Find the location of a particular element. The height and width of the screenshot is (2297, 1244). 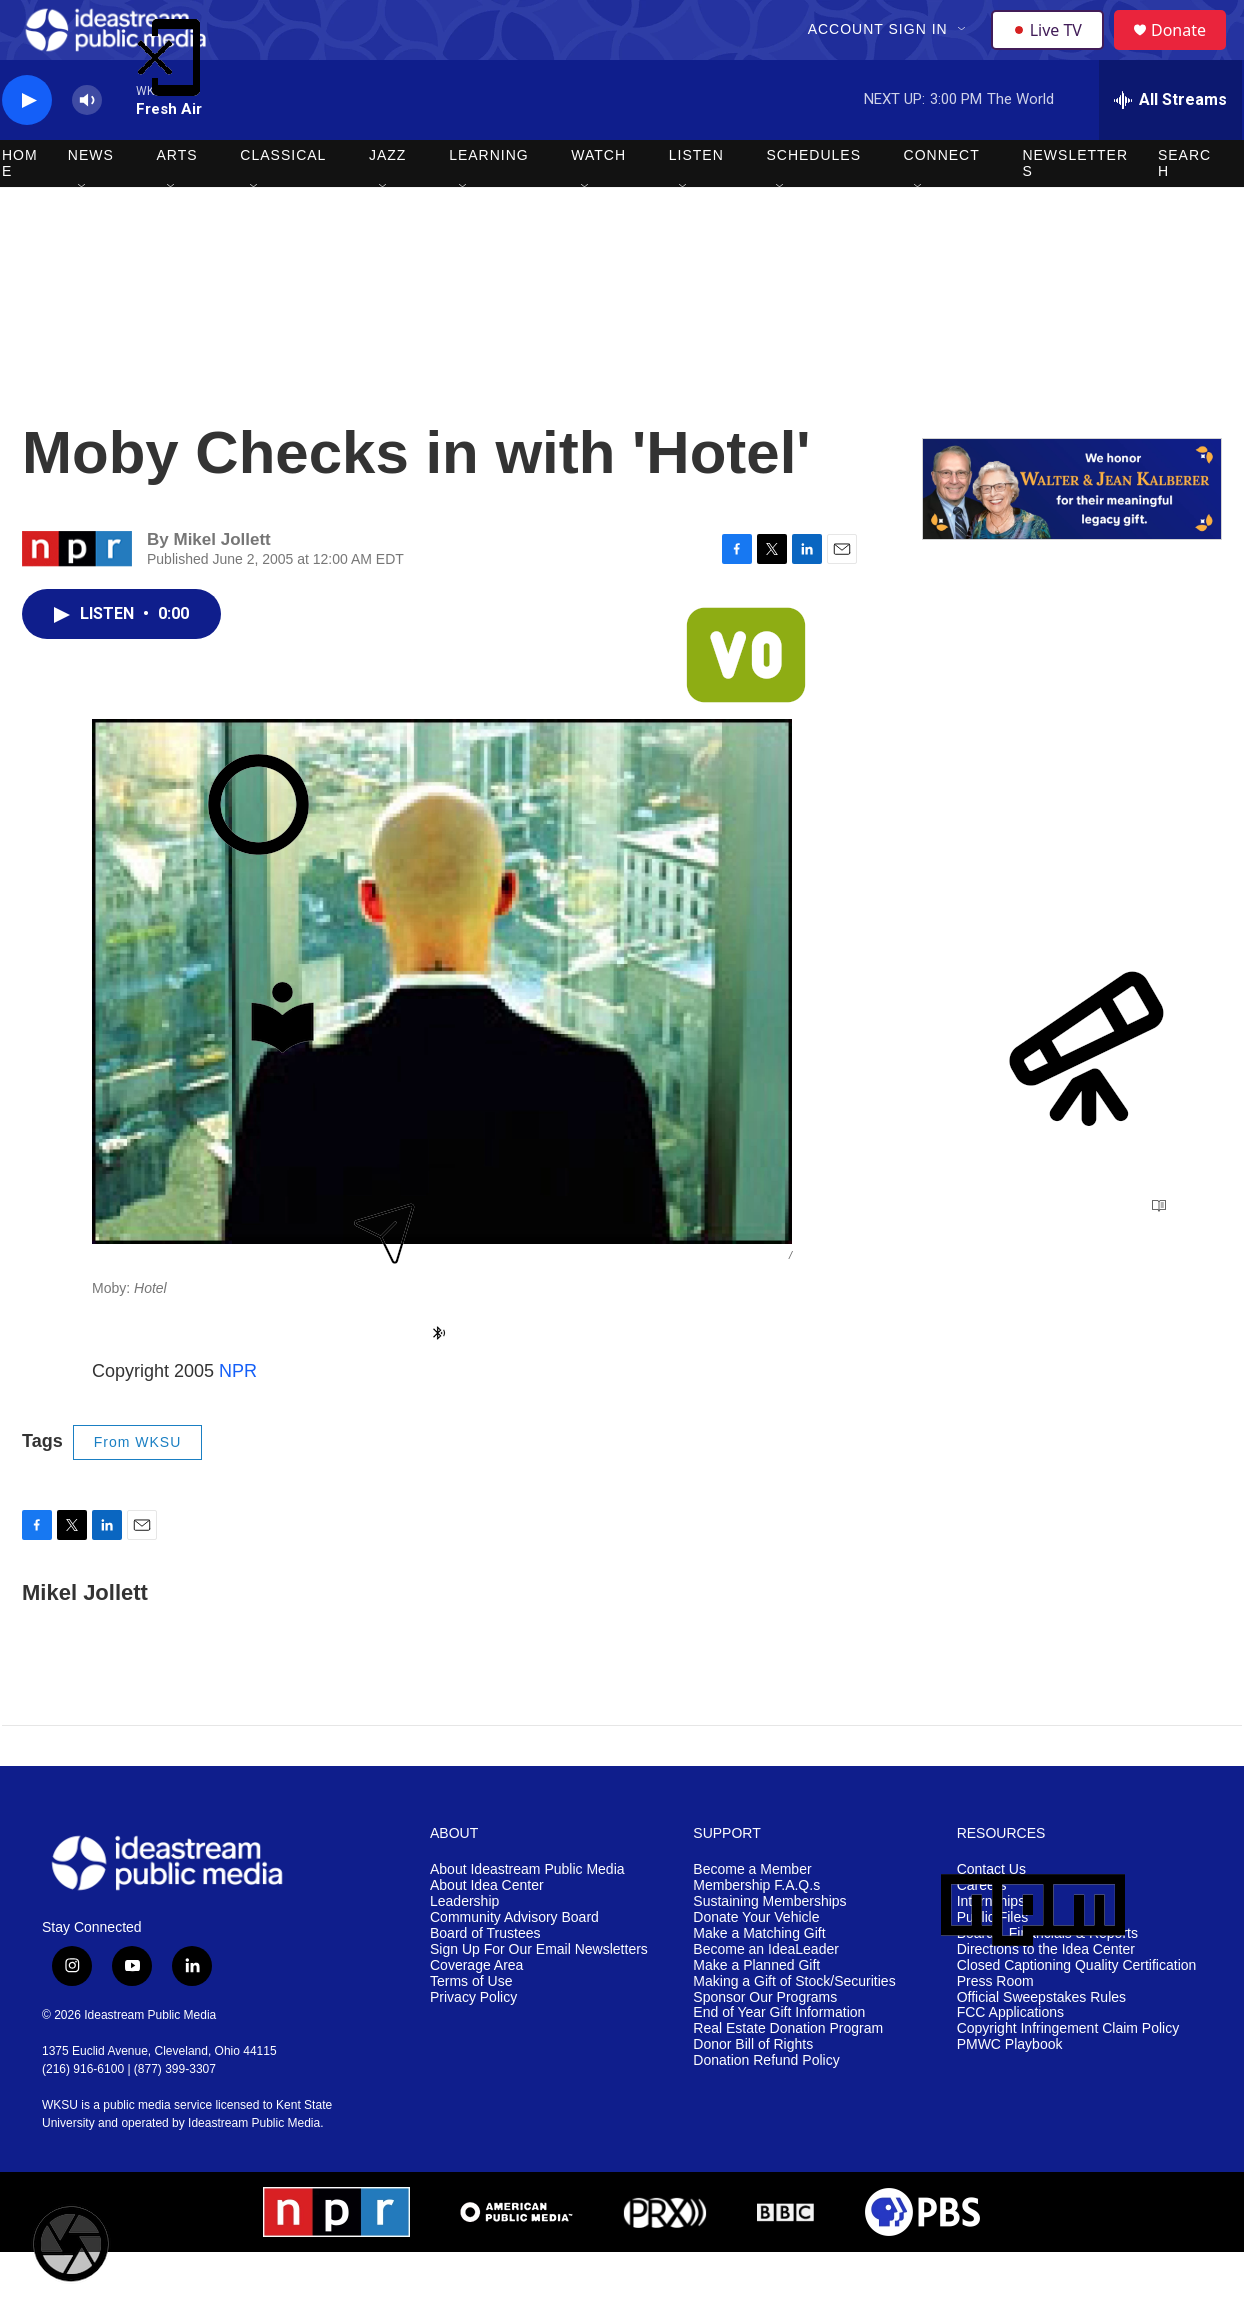

explore or discover new content is located at coordinates (1086, 1047).